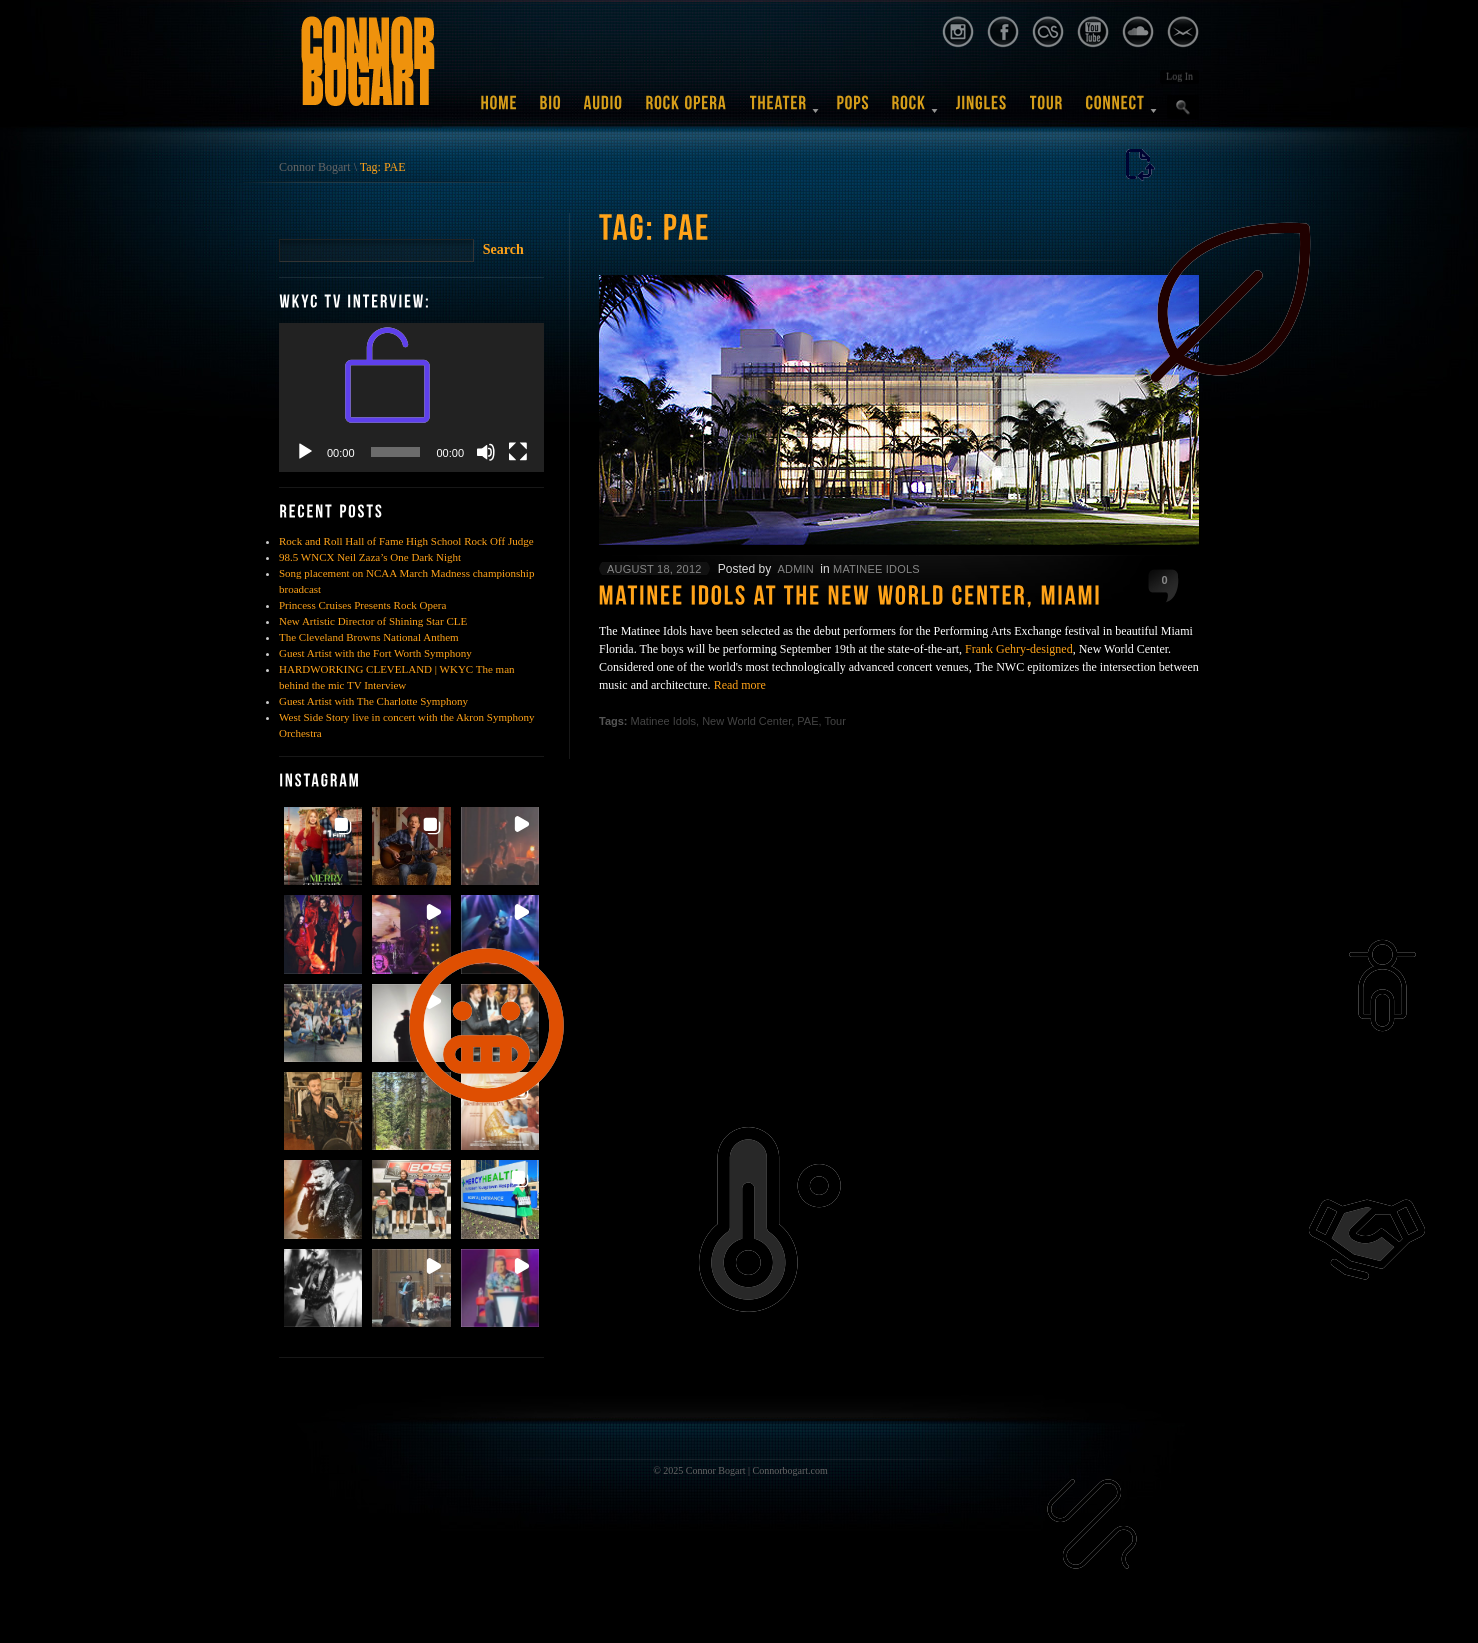 Image resolution: width=1478 pixels, height=1643 pixels. I want to click on indicates an awkward or uncomfortable situation, so click(486, 1025).